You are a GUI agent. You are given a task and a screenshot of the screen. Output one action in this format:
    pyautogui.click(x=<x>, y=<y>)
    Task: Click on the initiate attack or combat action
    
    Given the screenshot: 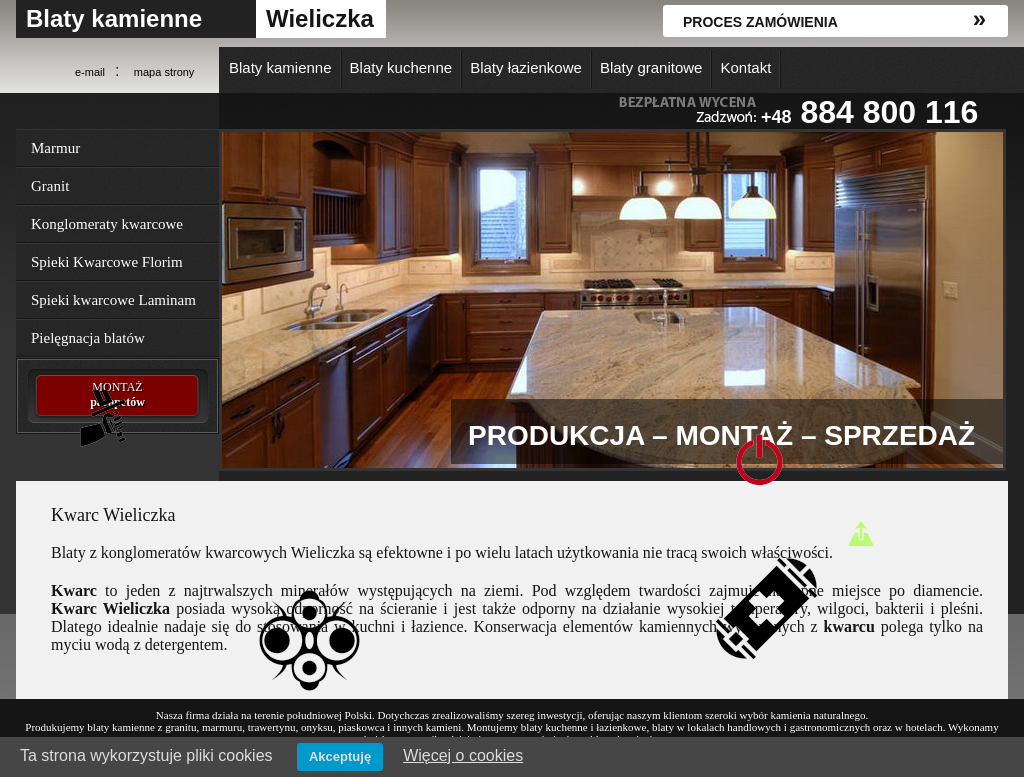 What is the action you would take?
    pyautogui.click(x=108, y=418)
    